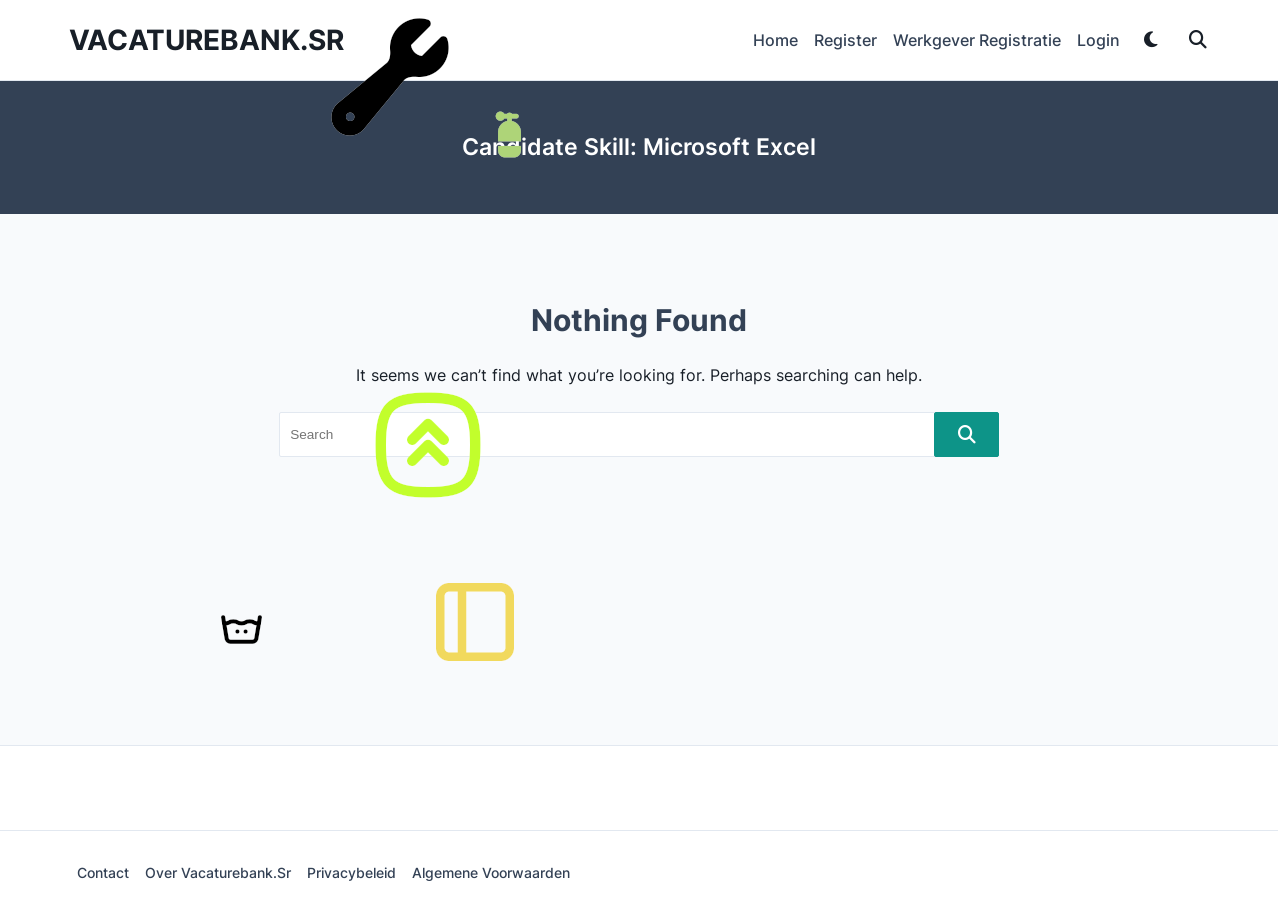  Describe the element at coordinates (509, 134) in the screenshot. I see `access scuba diving equipment or gear` at that location.